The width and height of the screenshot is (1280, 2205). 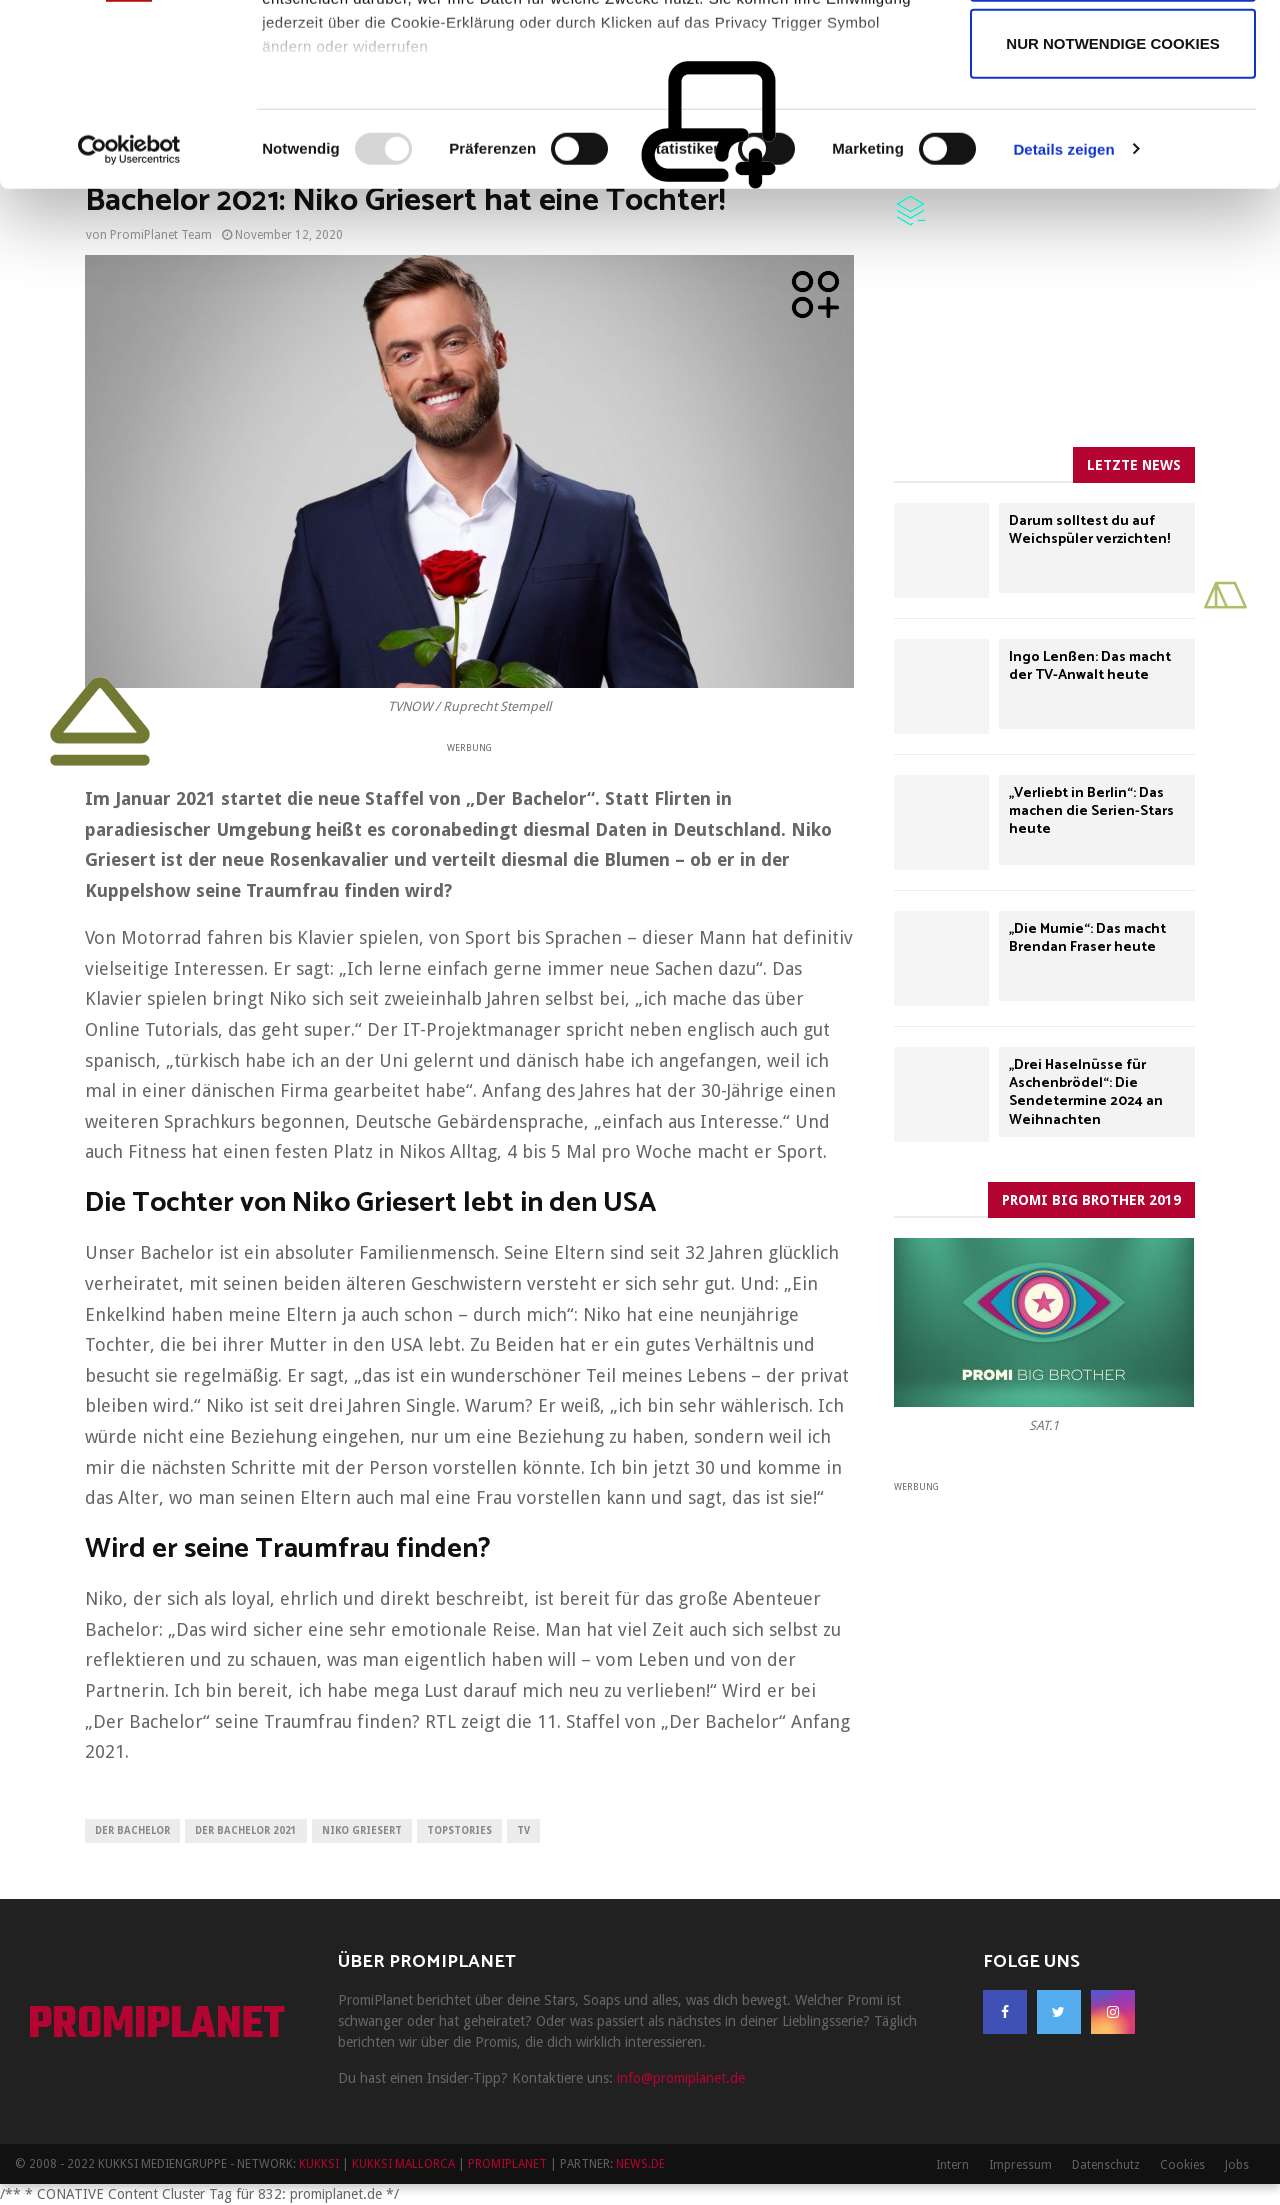 What do you see at coordinates (815, 294) in the screenshot?
I see `add a new item to a collection` at bounding box center [815, 294].